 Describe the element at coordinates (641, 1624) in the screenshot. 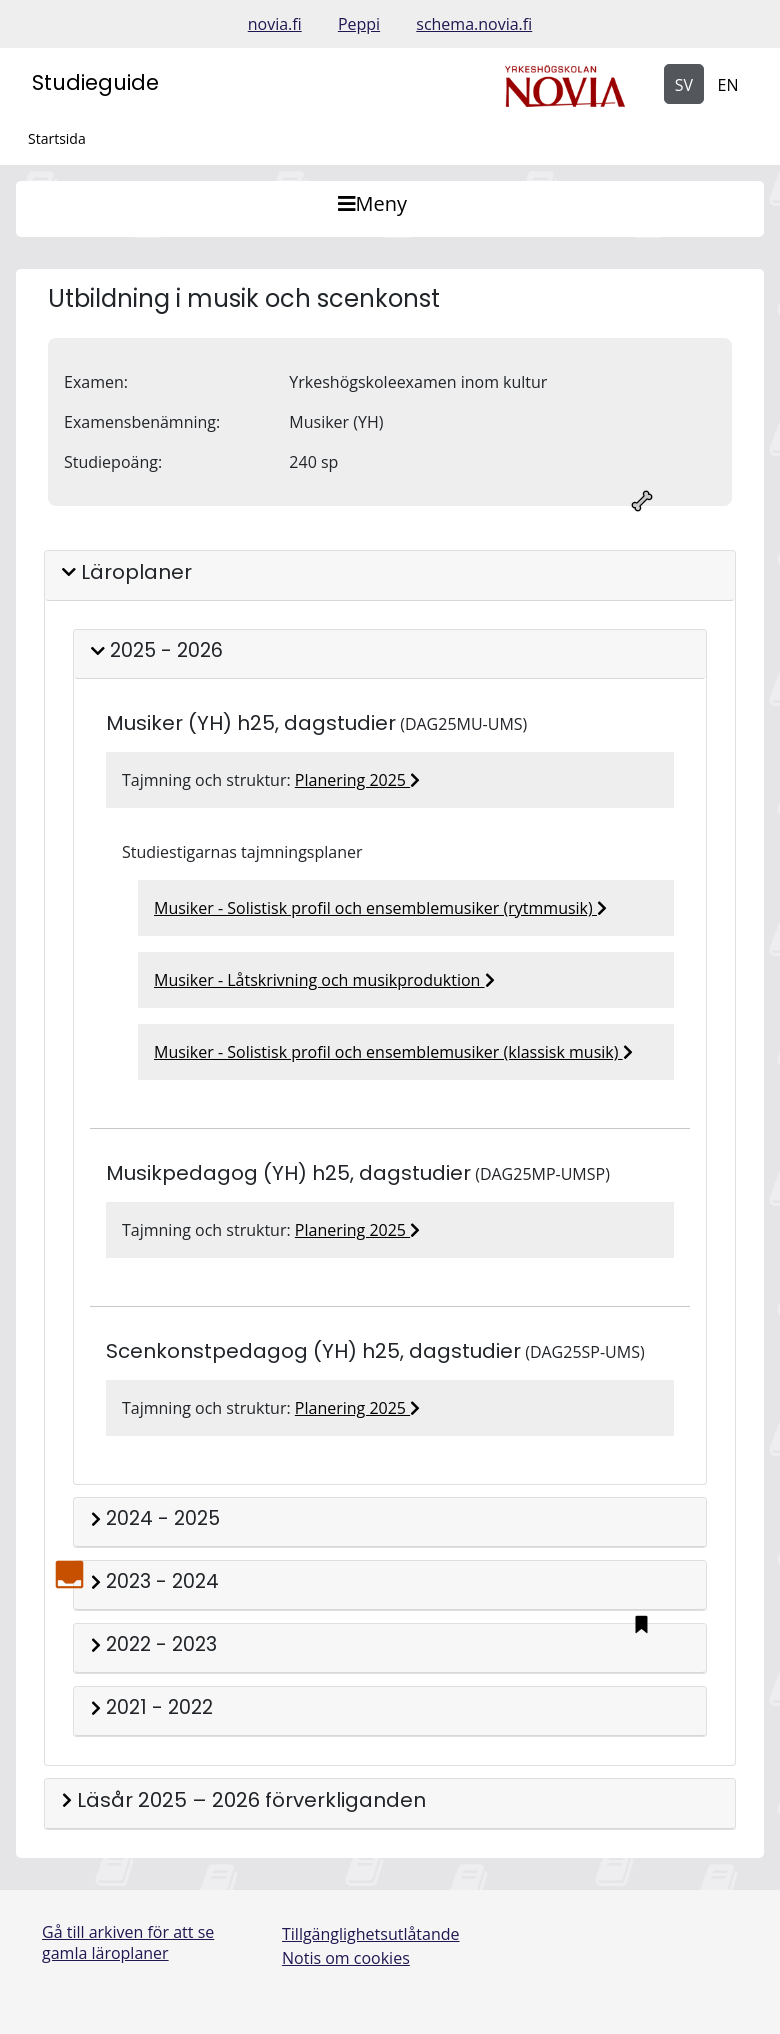

I see `indicates a saved or bookmarked item` at that location.